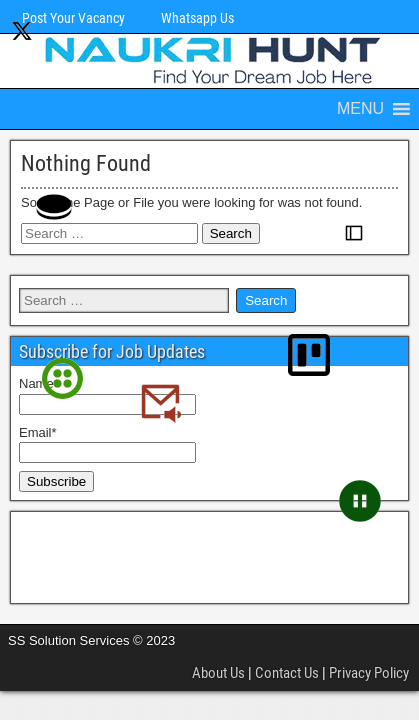  I want to click on twilio logo - cloud communications platform, so click(62, 378).